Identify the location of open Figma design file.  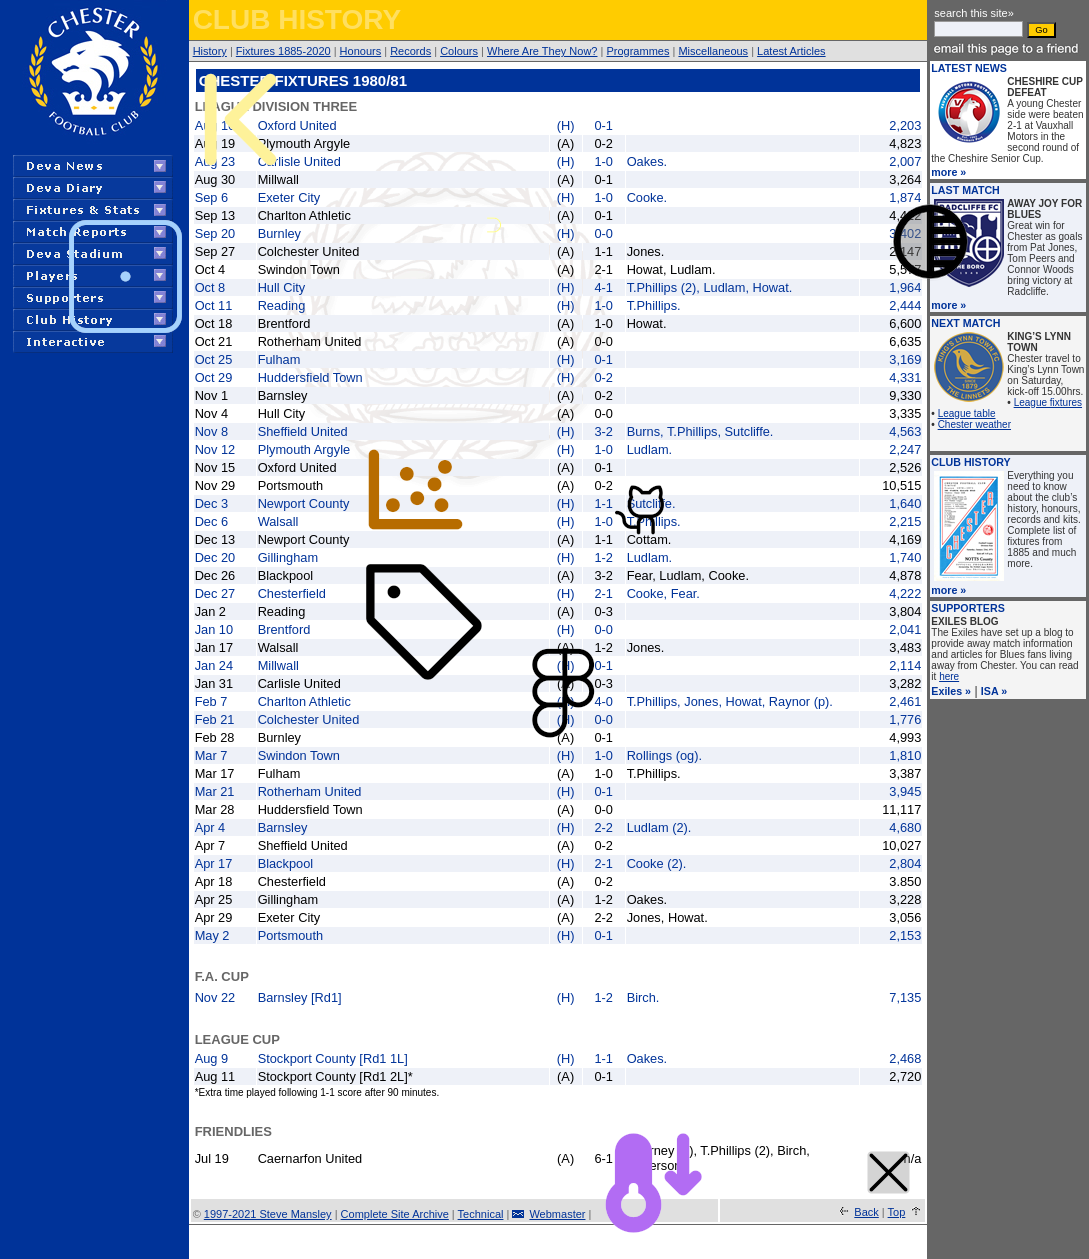
(561, 691).